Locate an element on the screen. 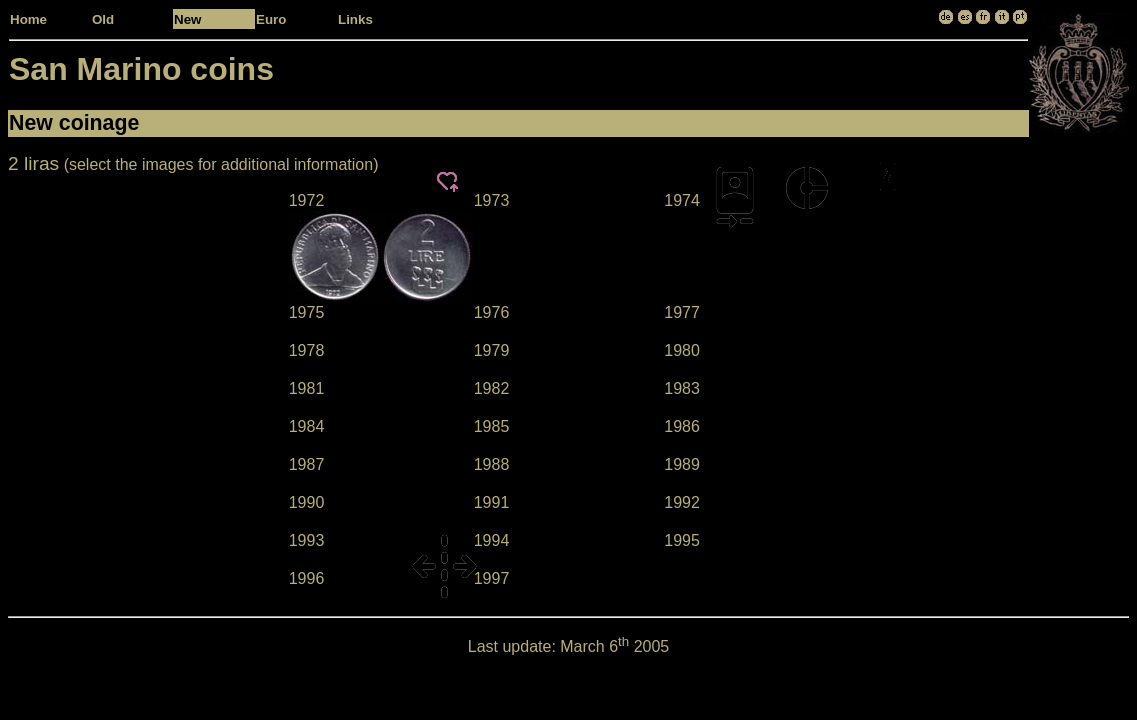 The image size is (1137, 720). switch to front-facing camera is located at coordinates (735, 198).